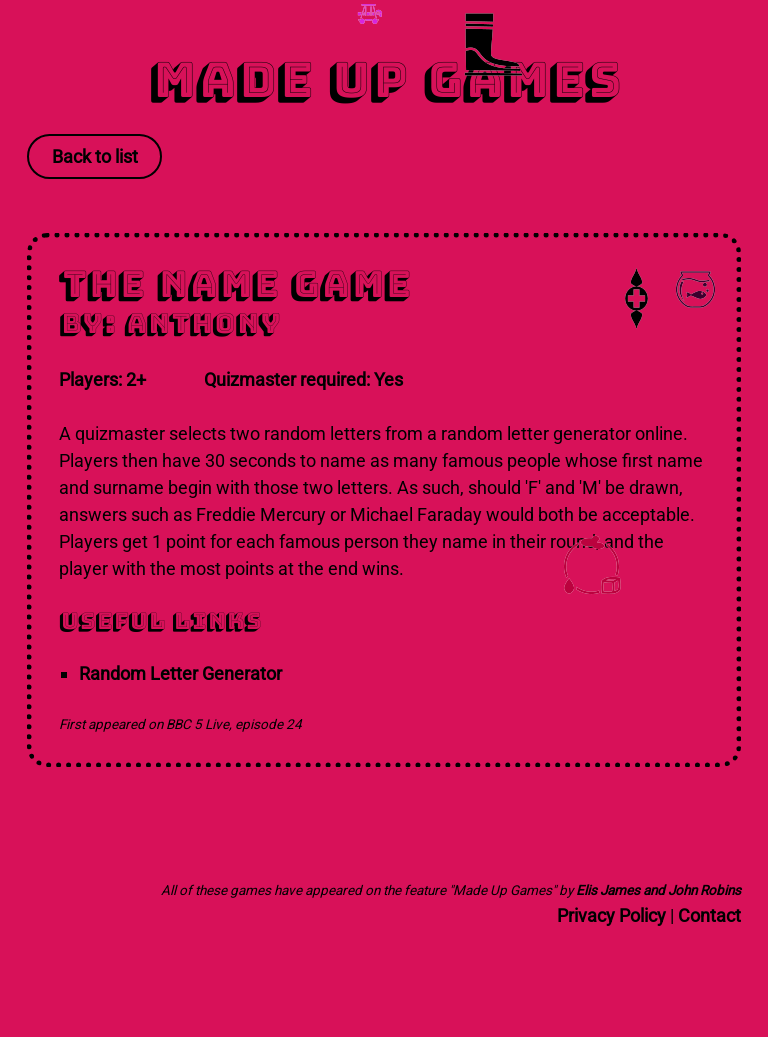 This screenshot has height=1037, width=768. Describe the element at coordinates (493, 44) in the screenshot. I see `rain or waterproof gear category` at that location.